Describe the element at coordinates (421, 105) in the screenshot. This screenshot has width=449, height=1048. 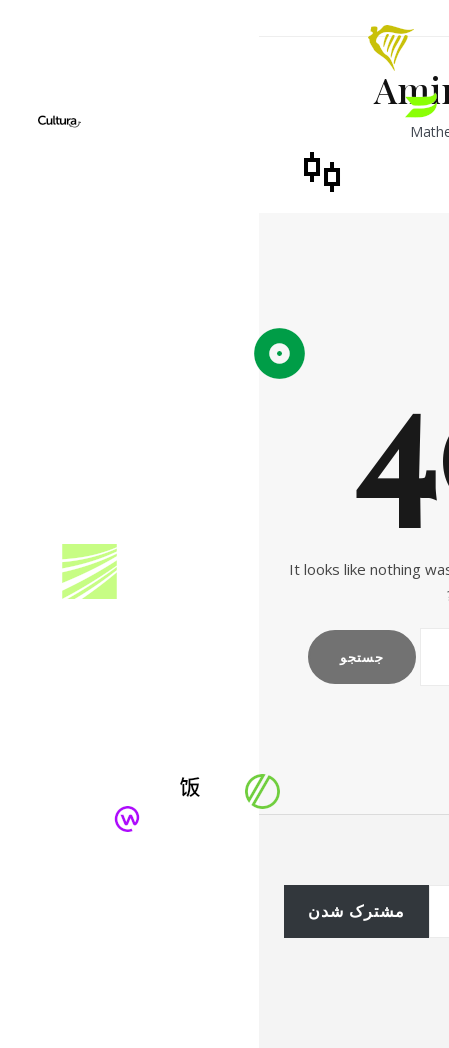
I see `wistia video hosting platform logo` at that location.